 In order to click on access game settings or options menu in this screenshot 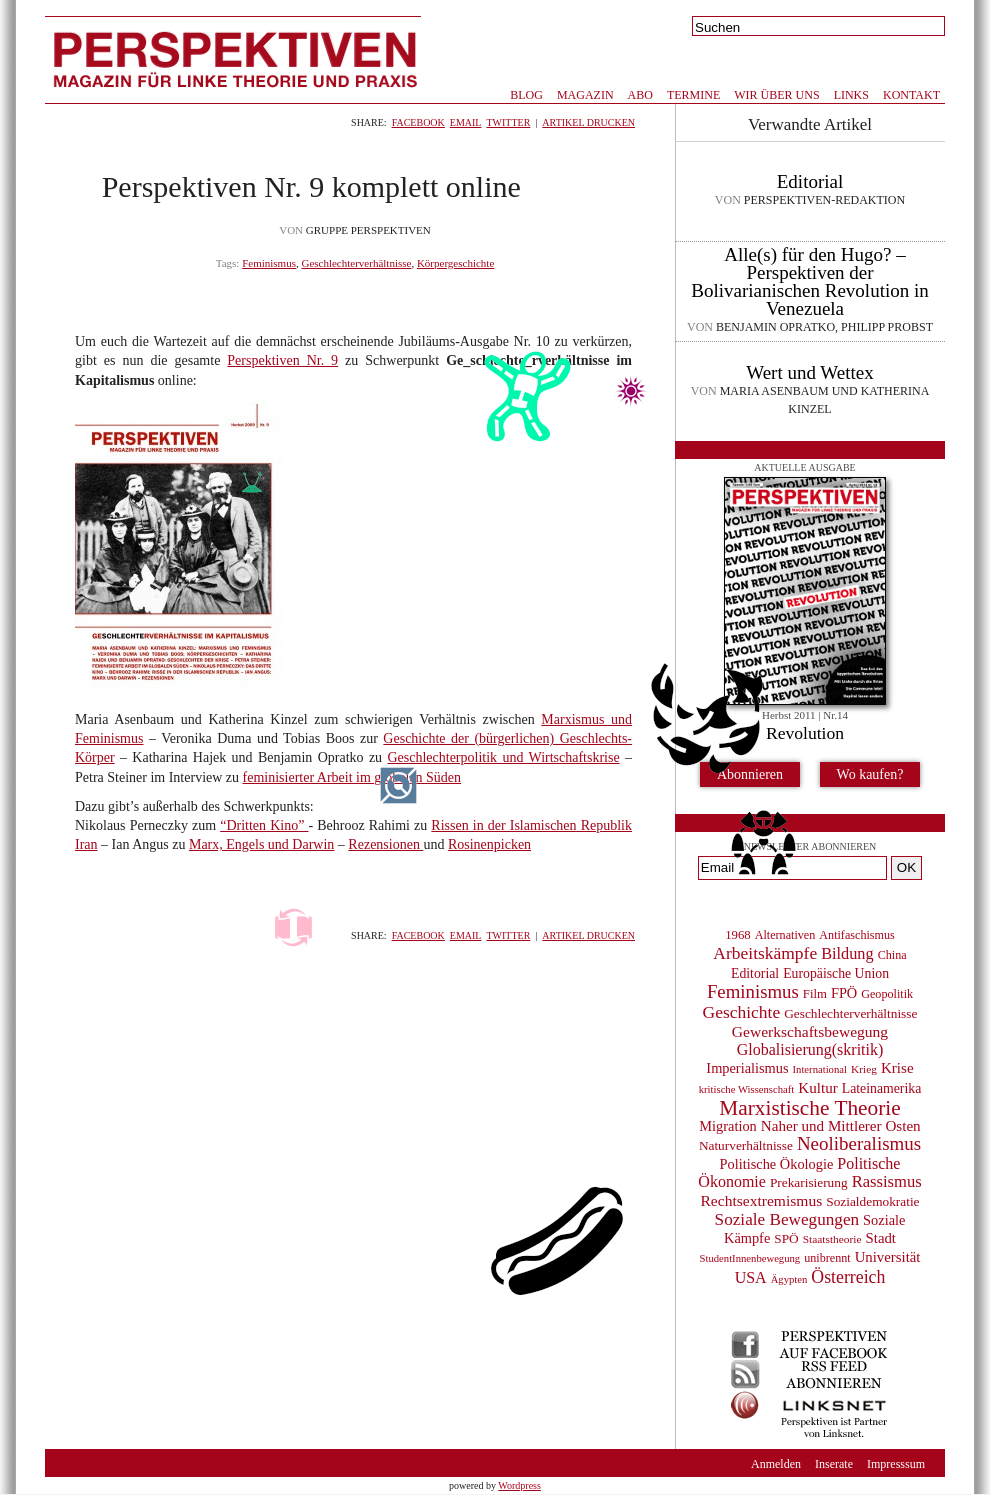, I will do `click(398, 785)`.